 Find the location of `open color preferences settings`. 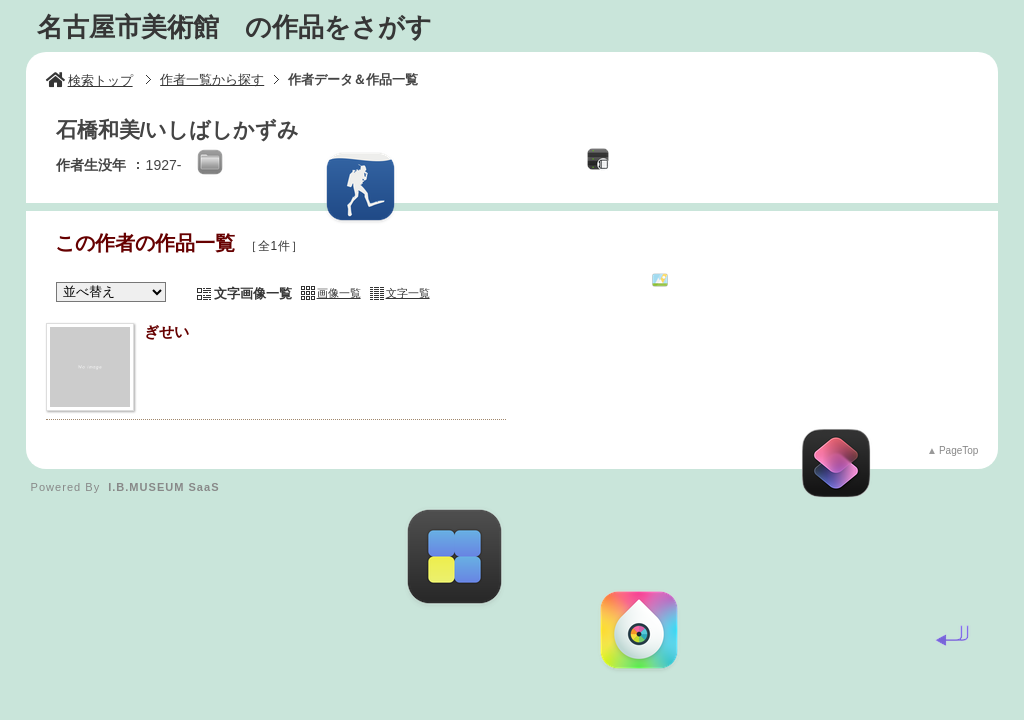

open color preferences settings is located at coordinates (639, 630).